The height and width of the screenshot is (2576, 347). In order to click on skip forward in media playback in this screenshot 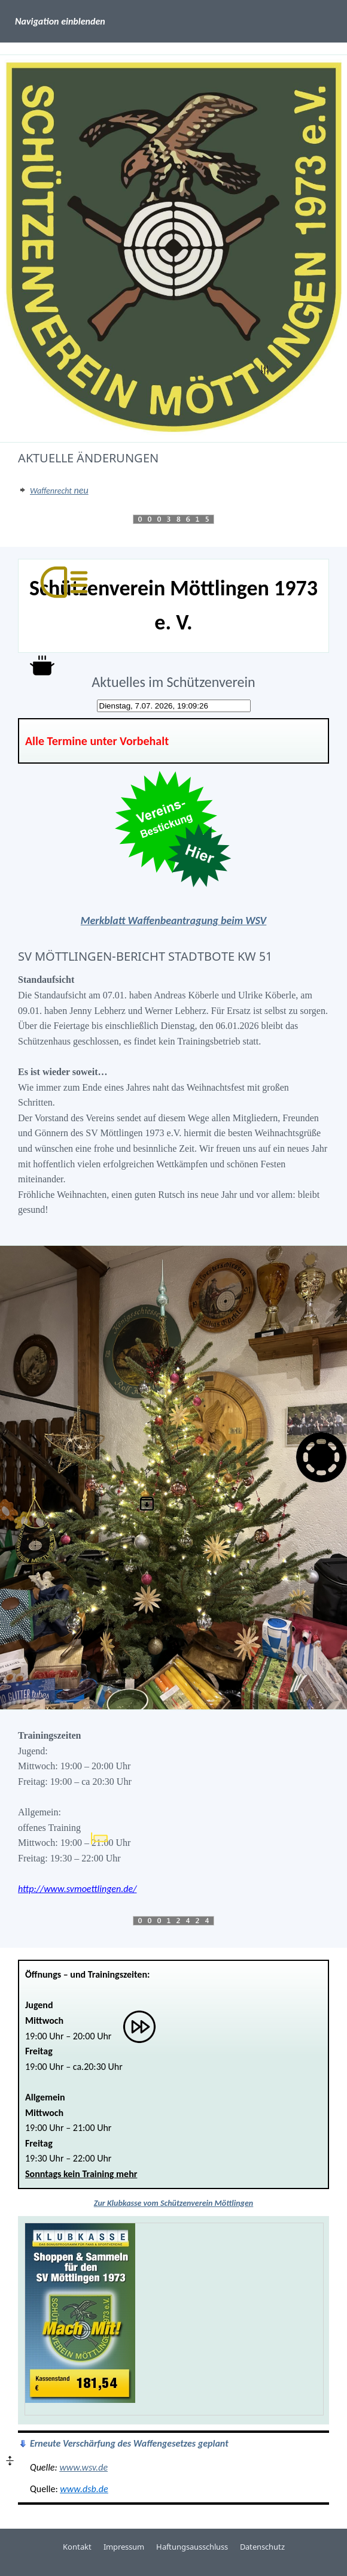, I will do `click(139, 2027)`.